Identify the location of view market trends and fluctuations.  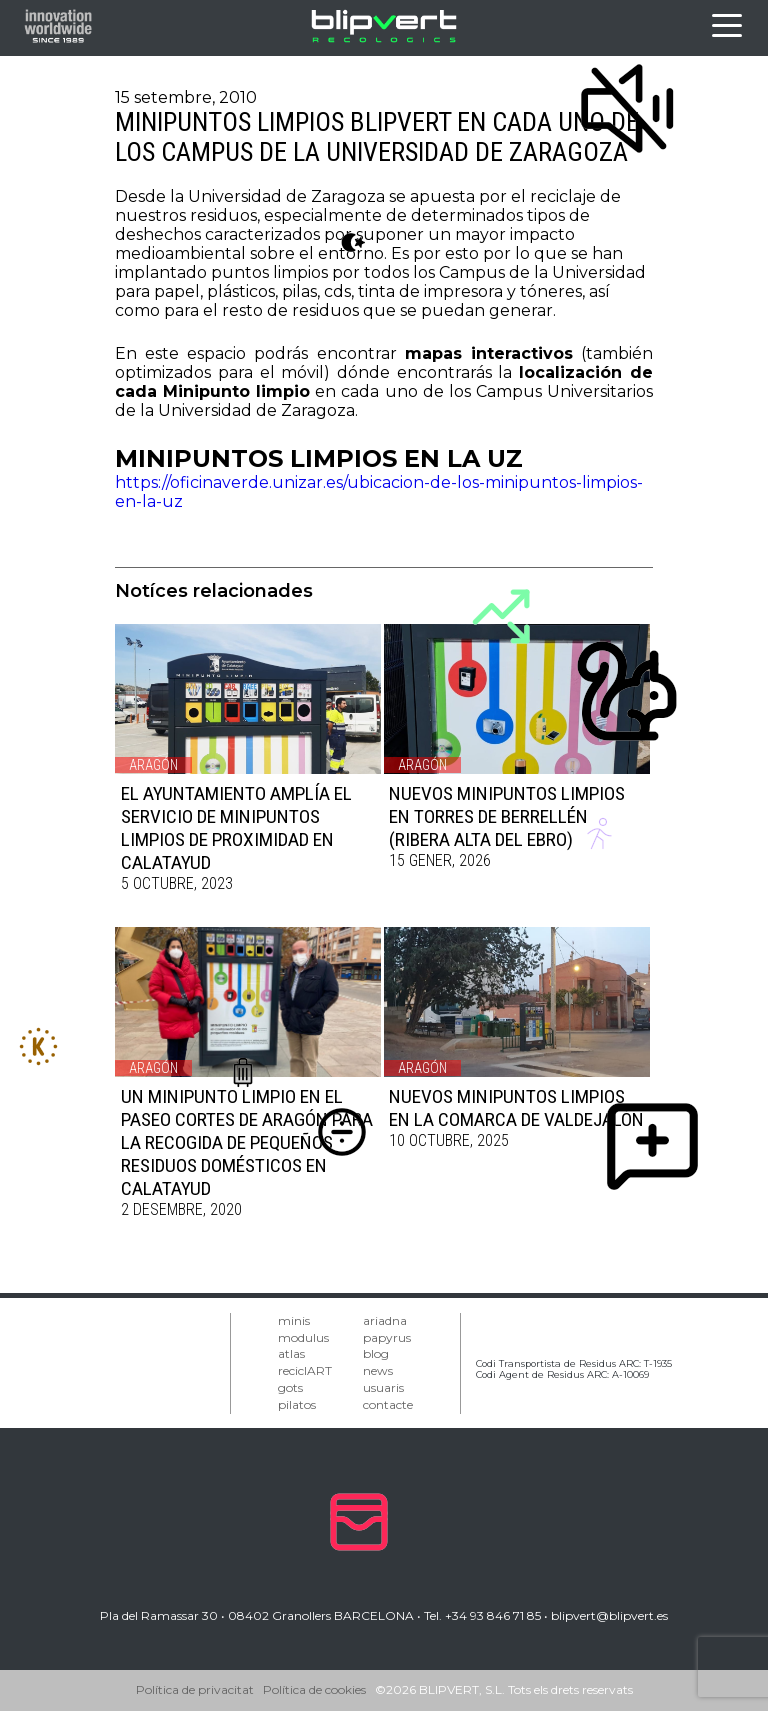
(502, 616).